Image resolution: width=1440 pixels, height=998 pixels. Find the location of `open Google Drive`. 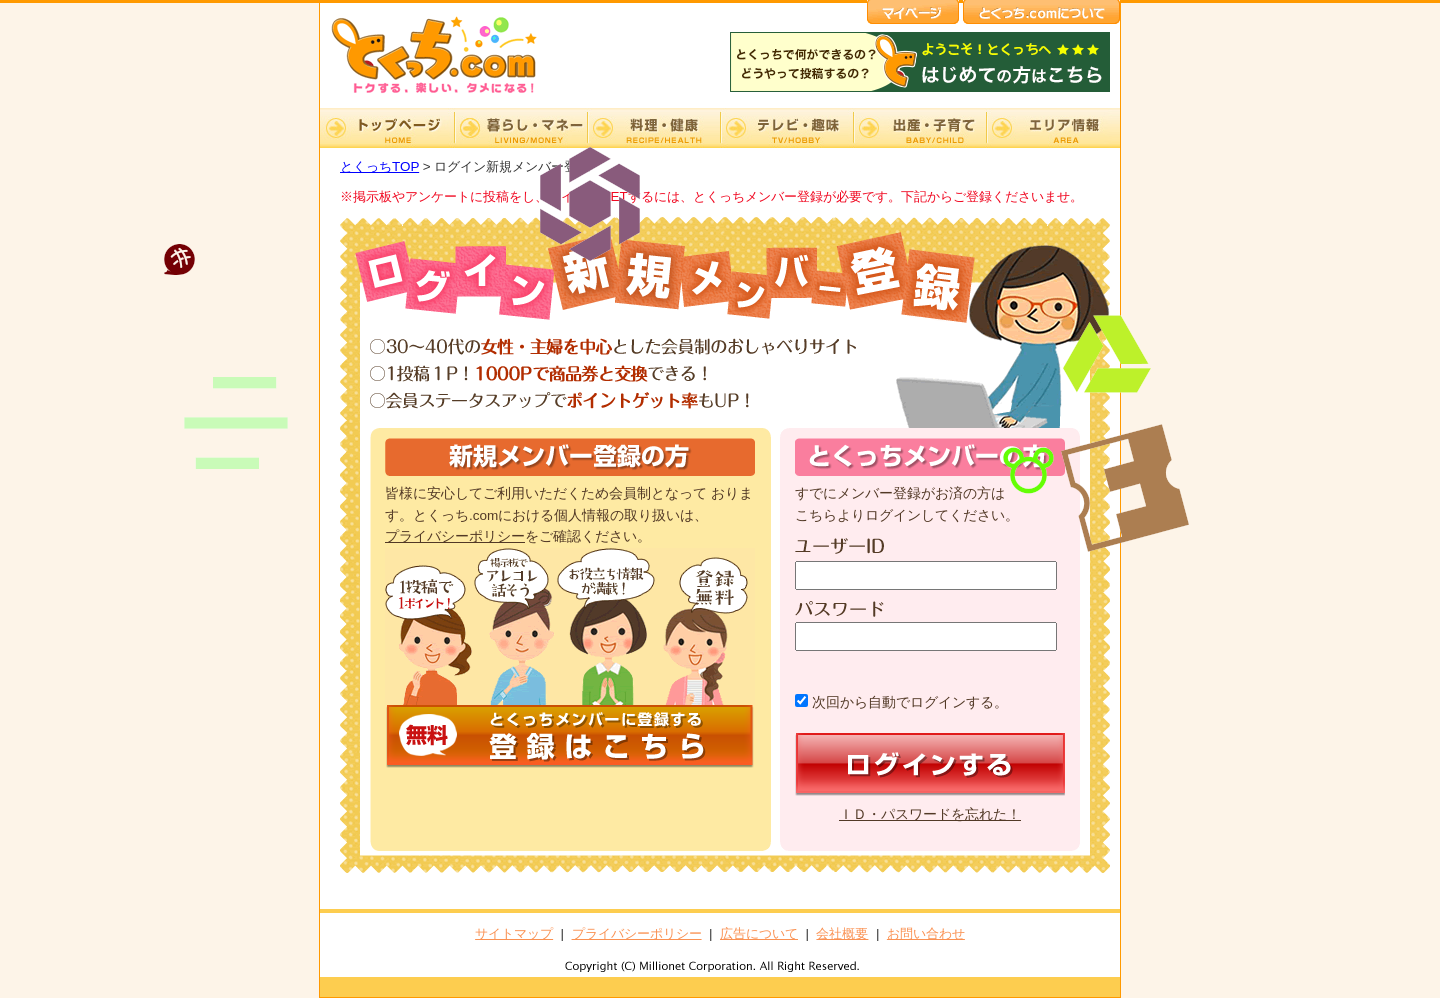

open Google Drive is located at coordinates (1107, 354).